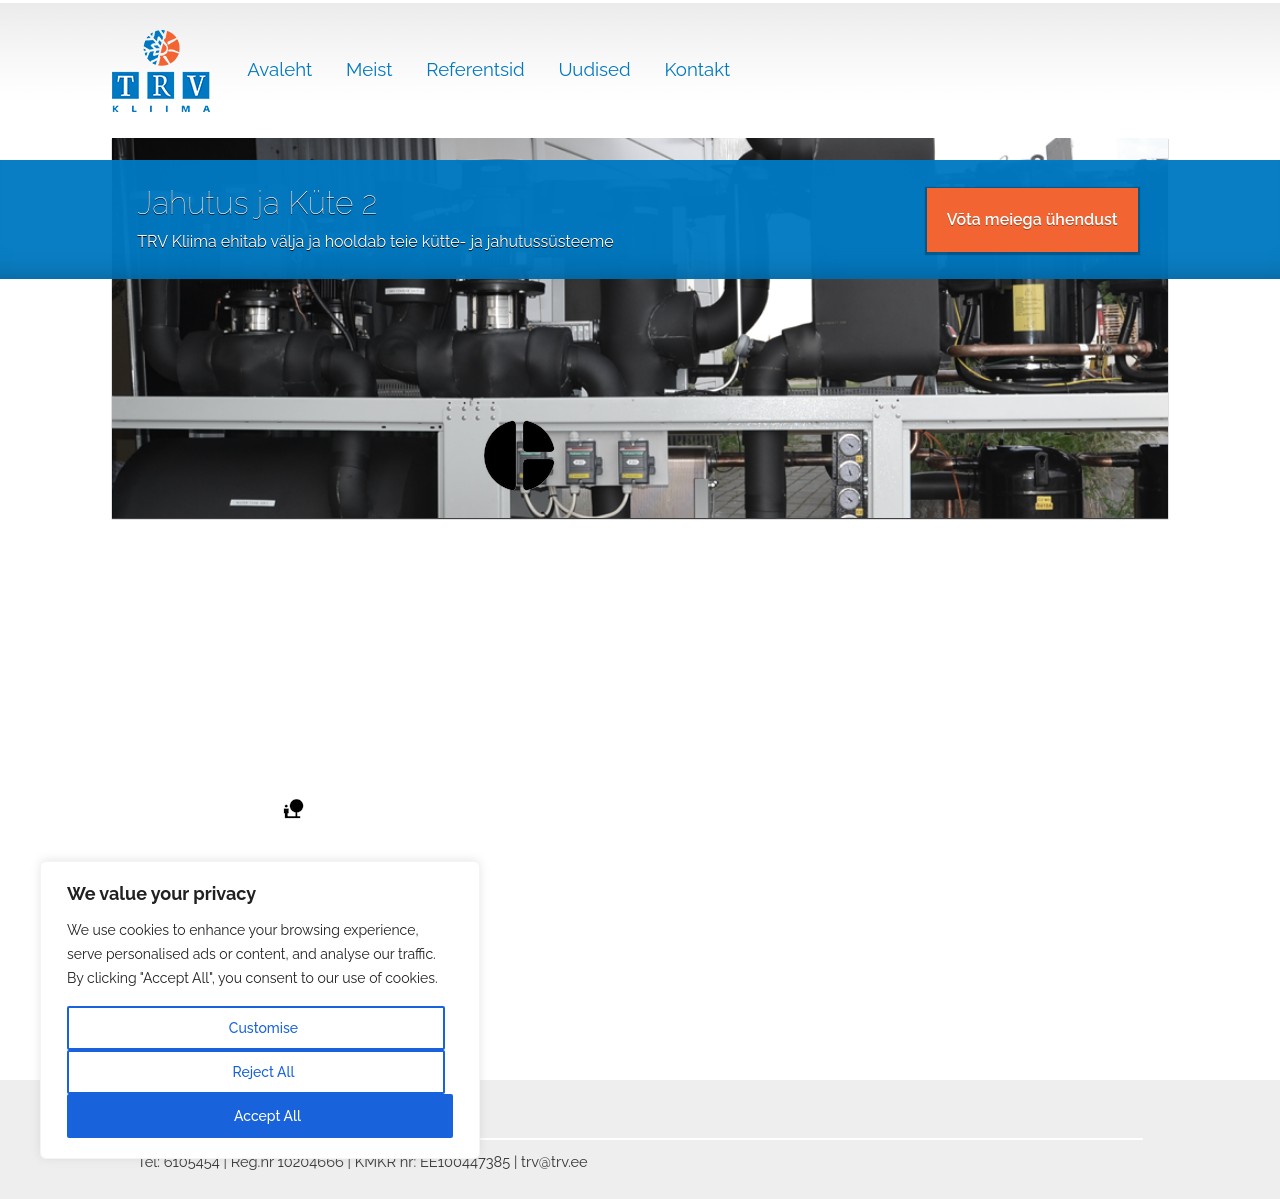  I want to click on view analytics or statistics breakdown, so click(519, 455).